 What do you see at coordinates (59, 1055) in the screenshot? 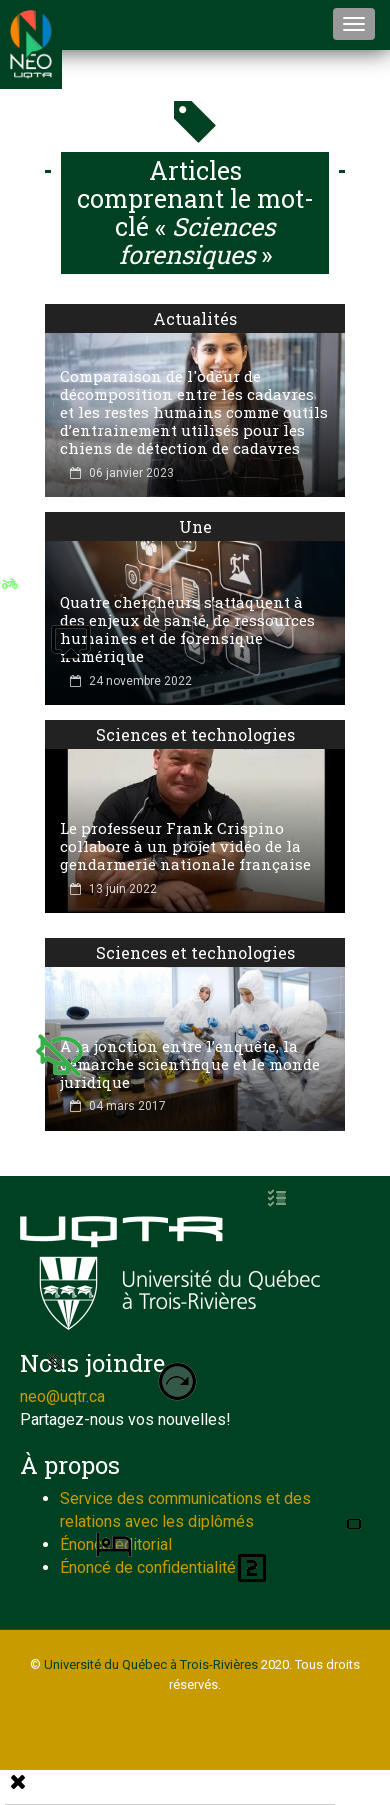
I see `disable airship or blimp tracking` at bounding box center [59, 1055].